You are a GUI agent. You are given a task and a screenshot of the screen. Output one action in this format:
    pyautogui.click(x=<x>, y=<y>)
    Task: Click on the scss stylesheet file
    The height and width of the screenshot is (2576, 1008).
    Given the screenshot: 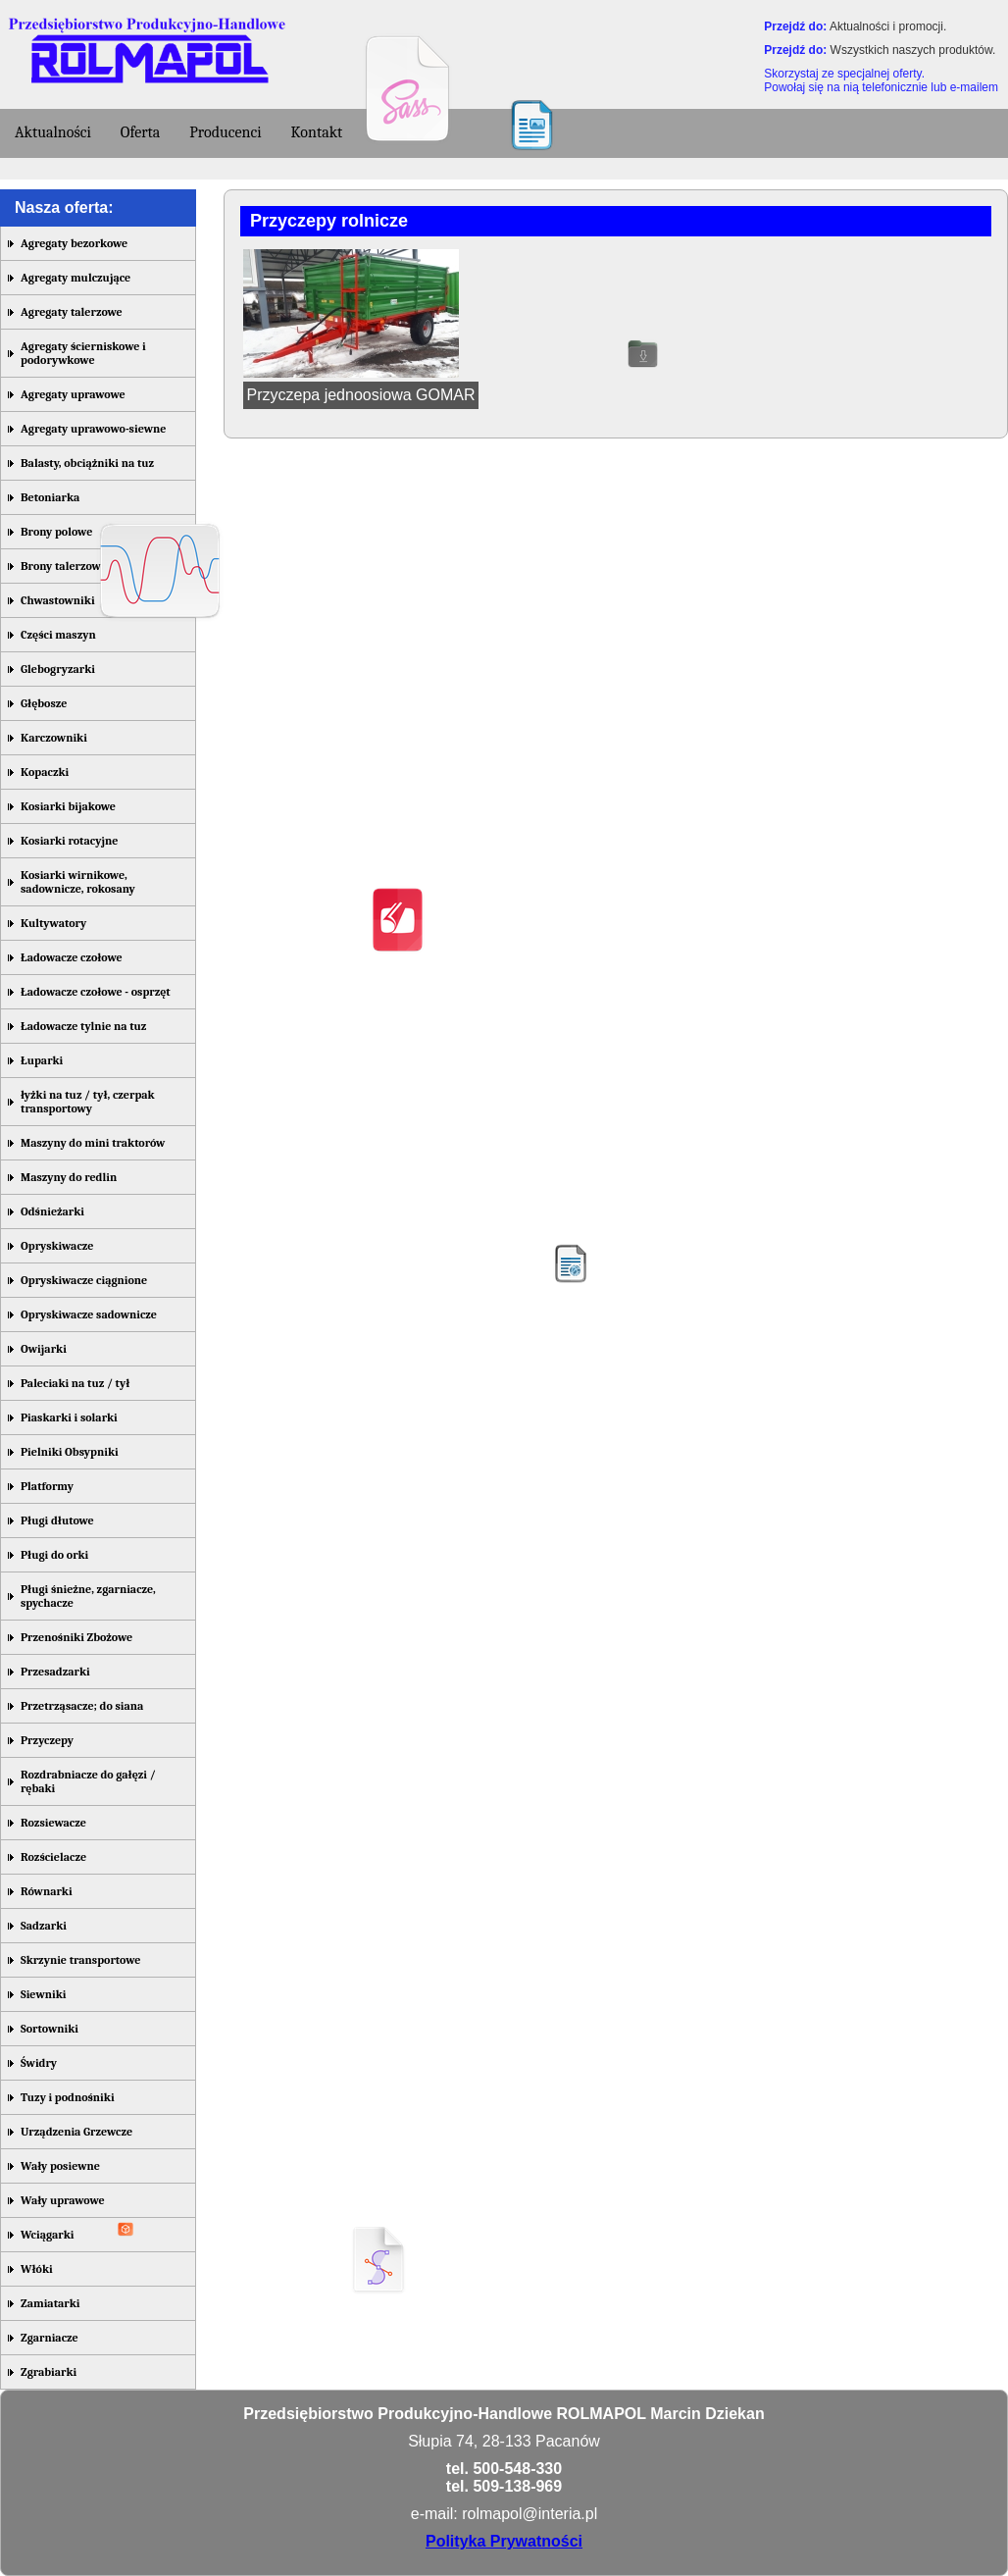 What is the action you would take?
    pyautogui.click(x=407, y=88)
    